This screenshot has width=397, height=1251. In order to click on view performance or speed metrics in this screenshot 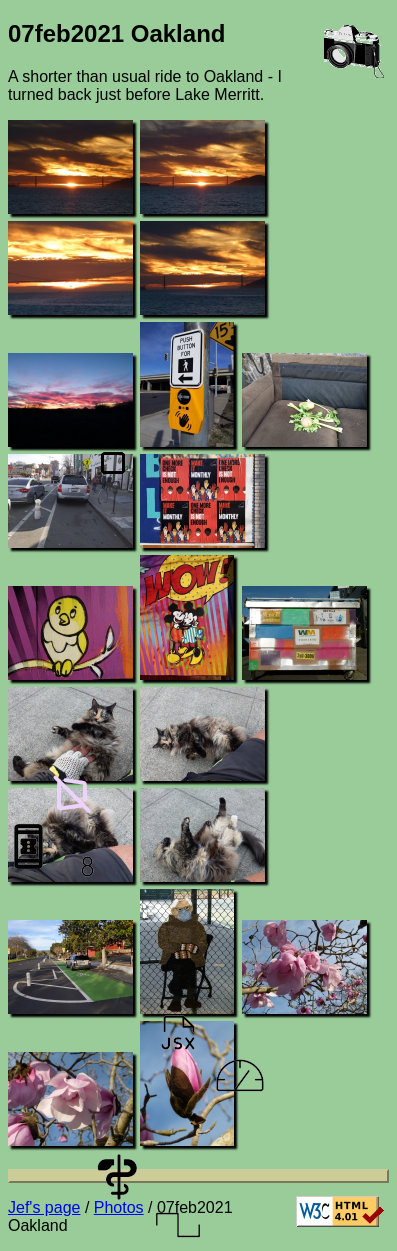, I will do `click(240, 1078)`.